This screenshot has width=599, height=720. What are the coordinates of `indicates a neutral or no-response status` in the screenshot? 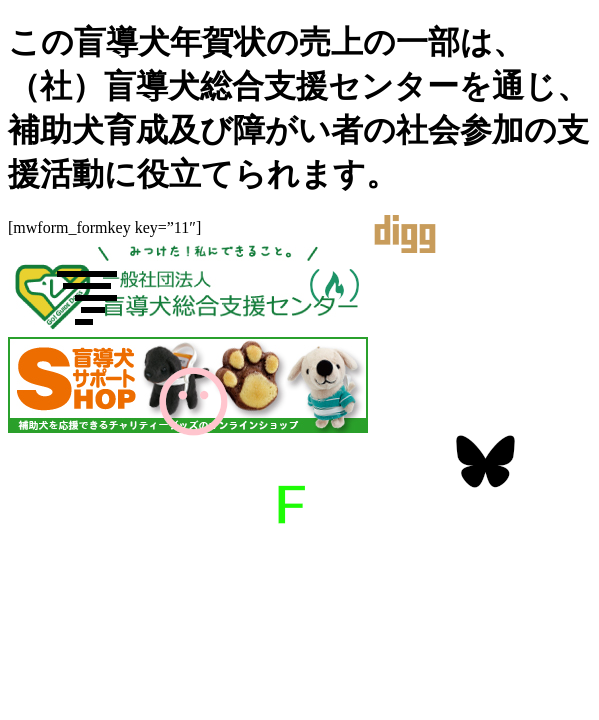 It's located at (193, 401).